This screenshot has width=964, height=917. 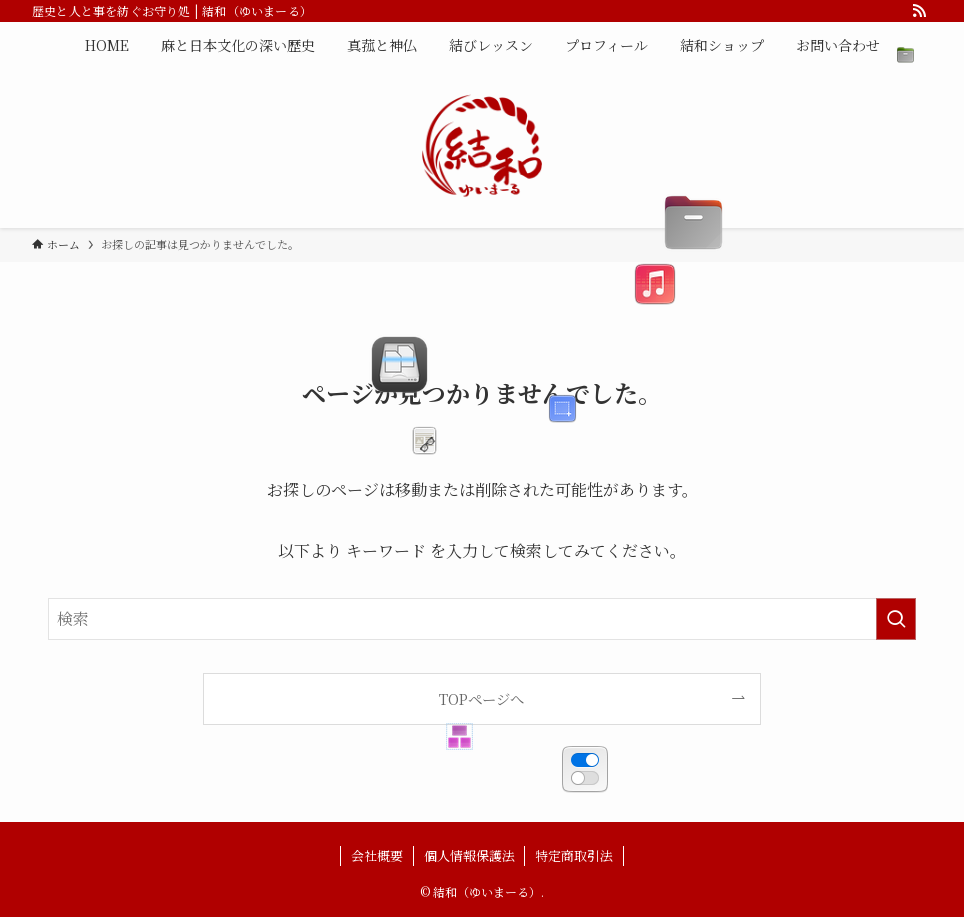 What do you see at coordinates (459, 736) in the screenshot?
I see `select all items in the current view` at bounding box center [459, 736].